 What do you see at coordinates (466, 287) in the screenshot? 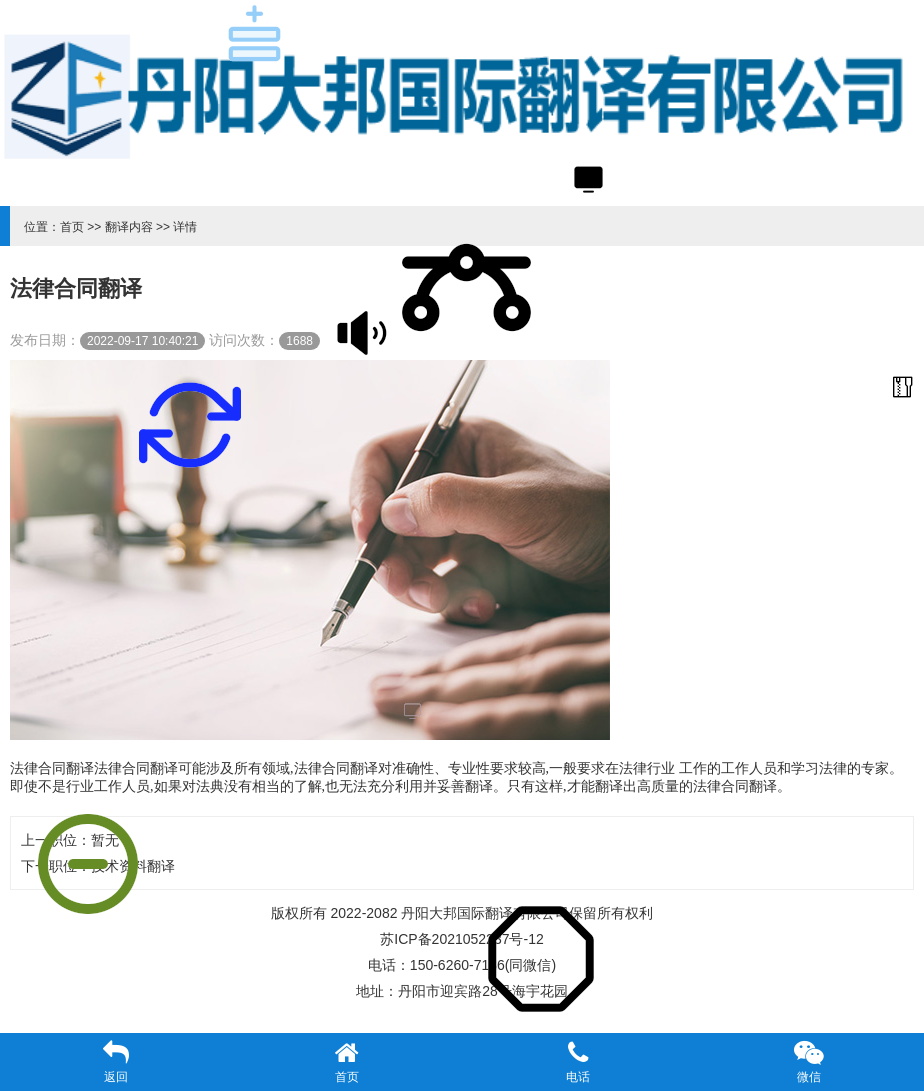
I see `edit vector path or bezier curve` at bounding box center [466, 287].